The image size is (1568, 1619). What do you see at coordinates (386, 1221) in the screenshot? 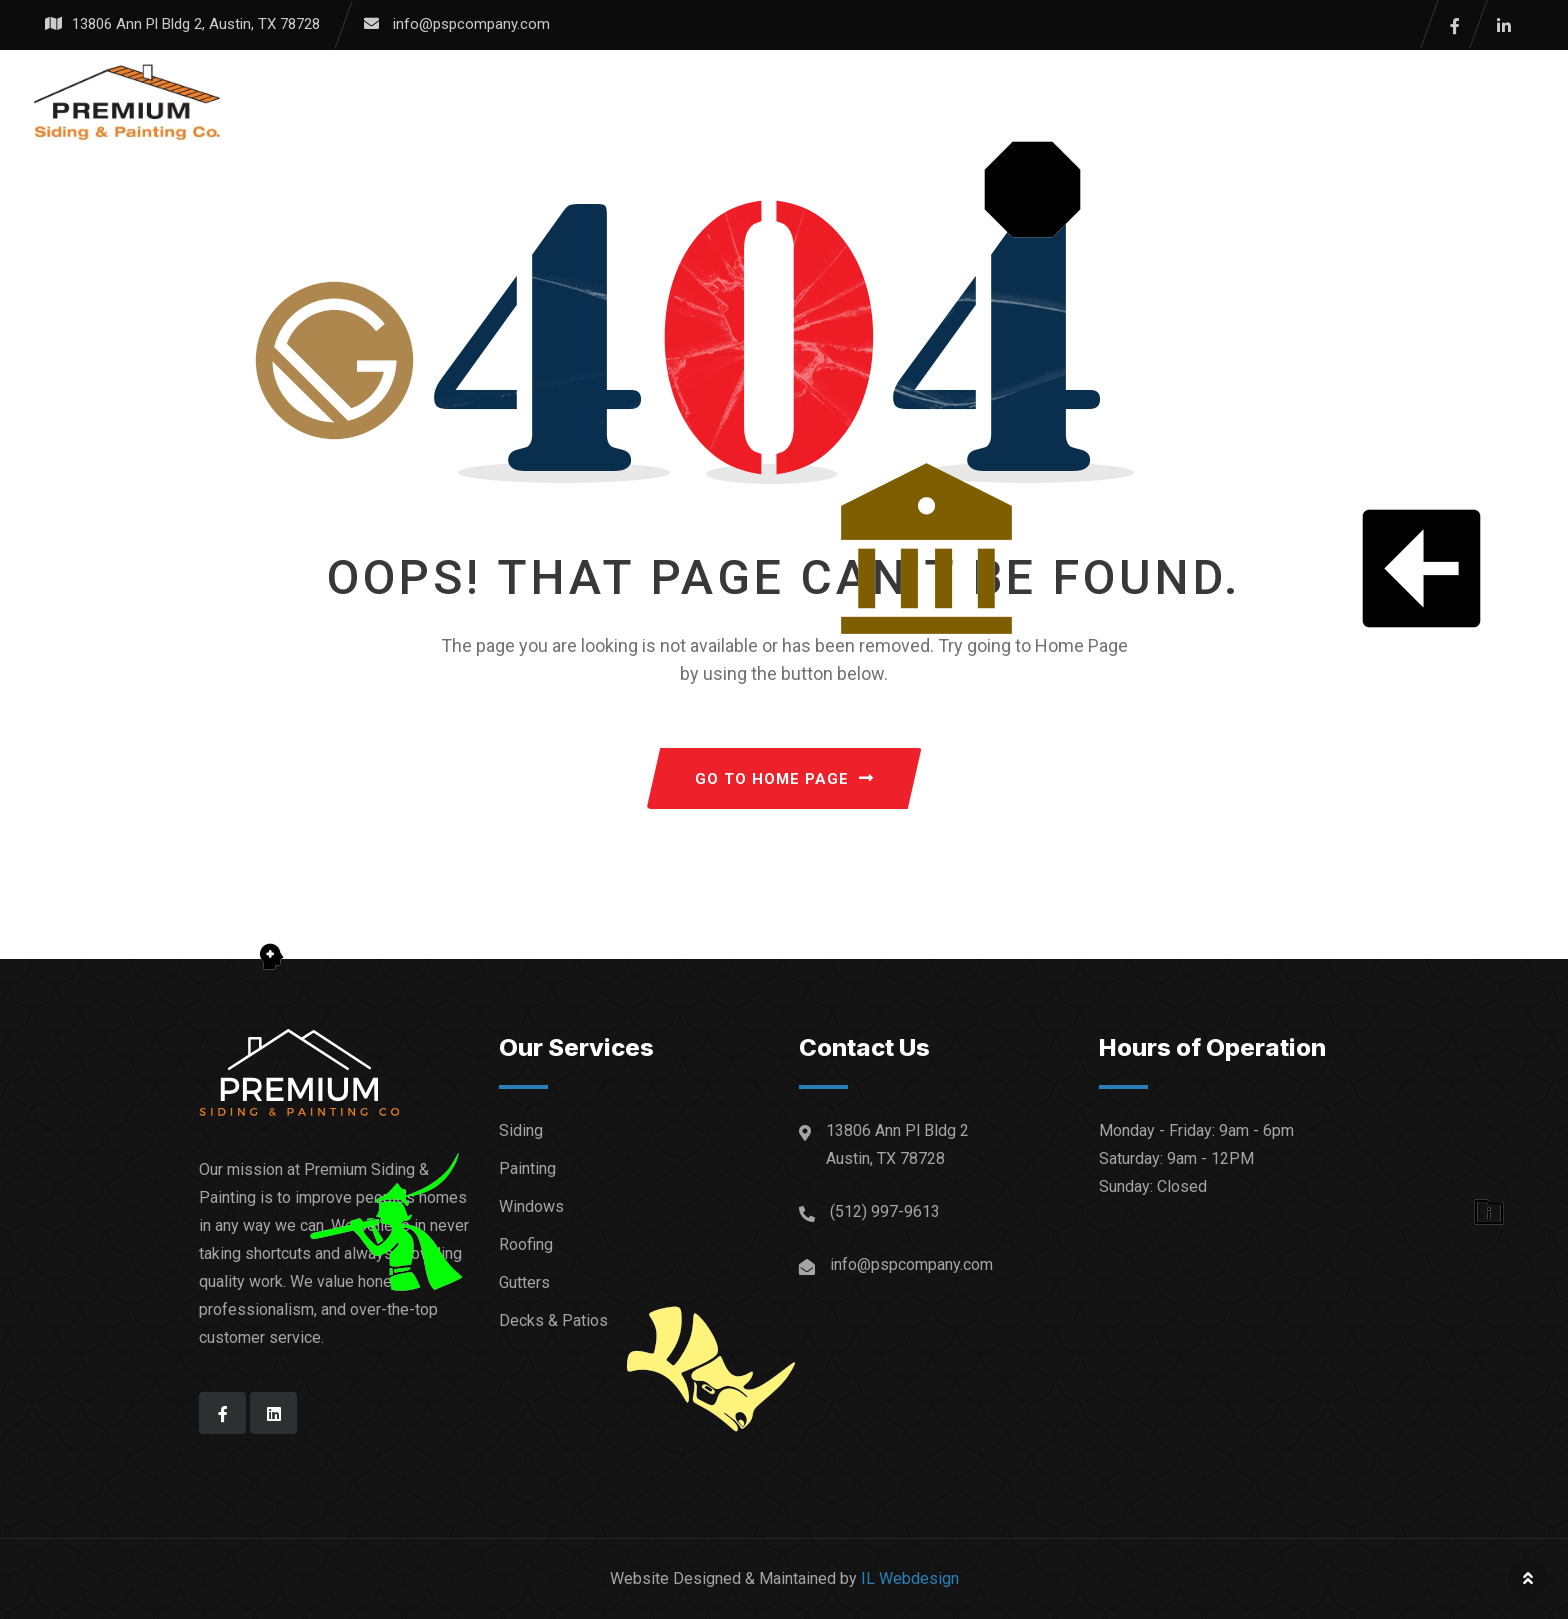
I see `pied piper logo` at bounding box center [386, 1221].